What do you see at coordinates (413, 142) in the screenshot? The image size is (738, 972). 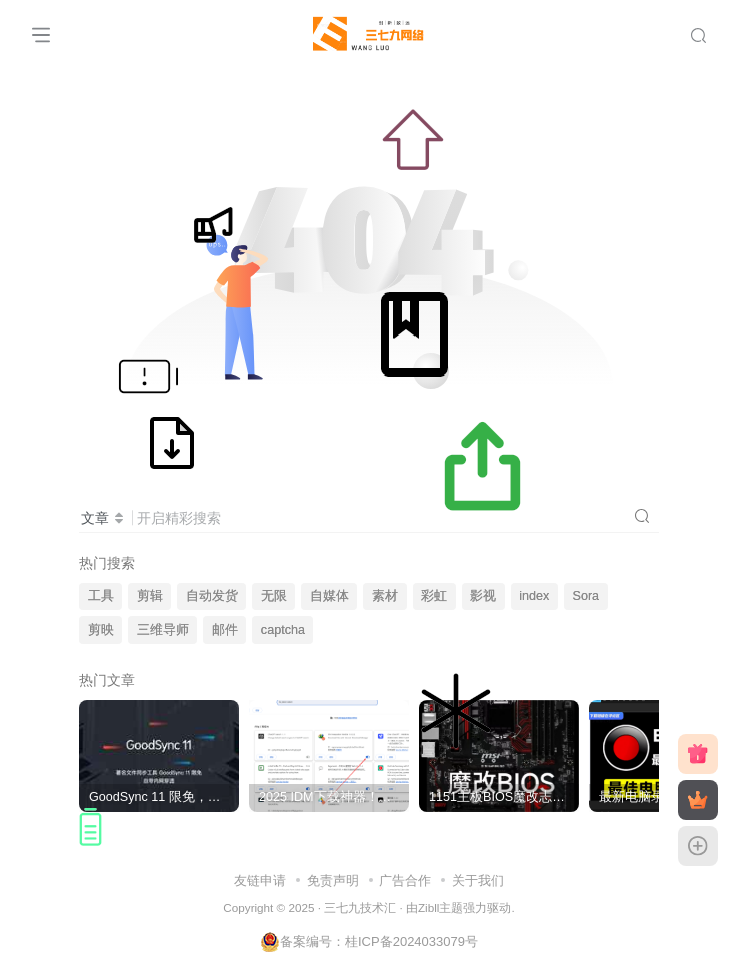 I see `upvote or like content` at bounding box center [413, 142].